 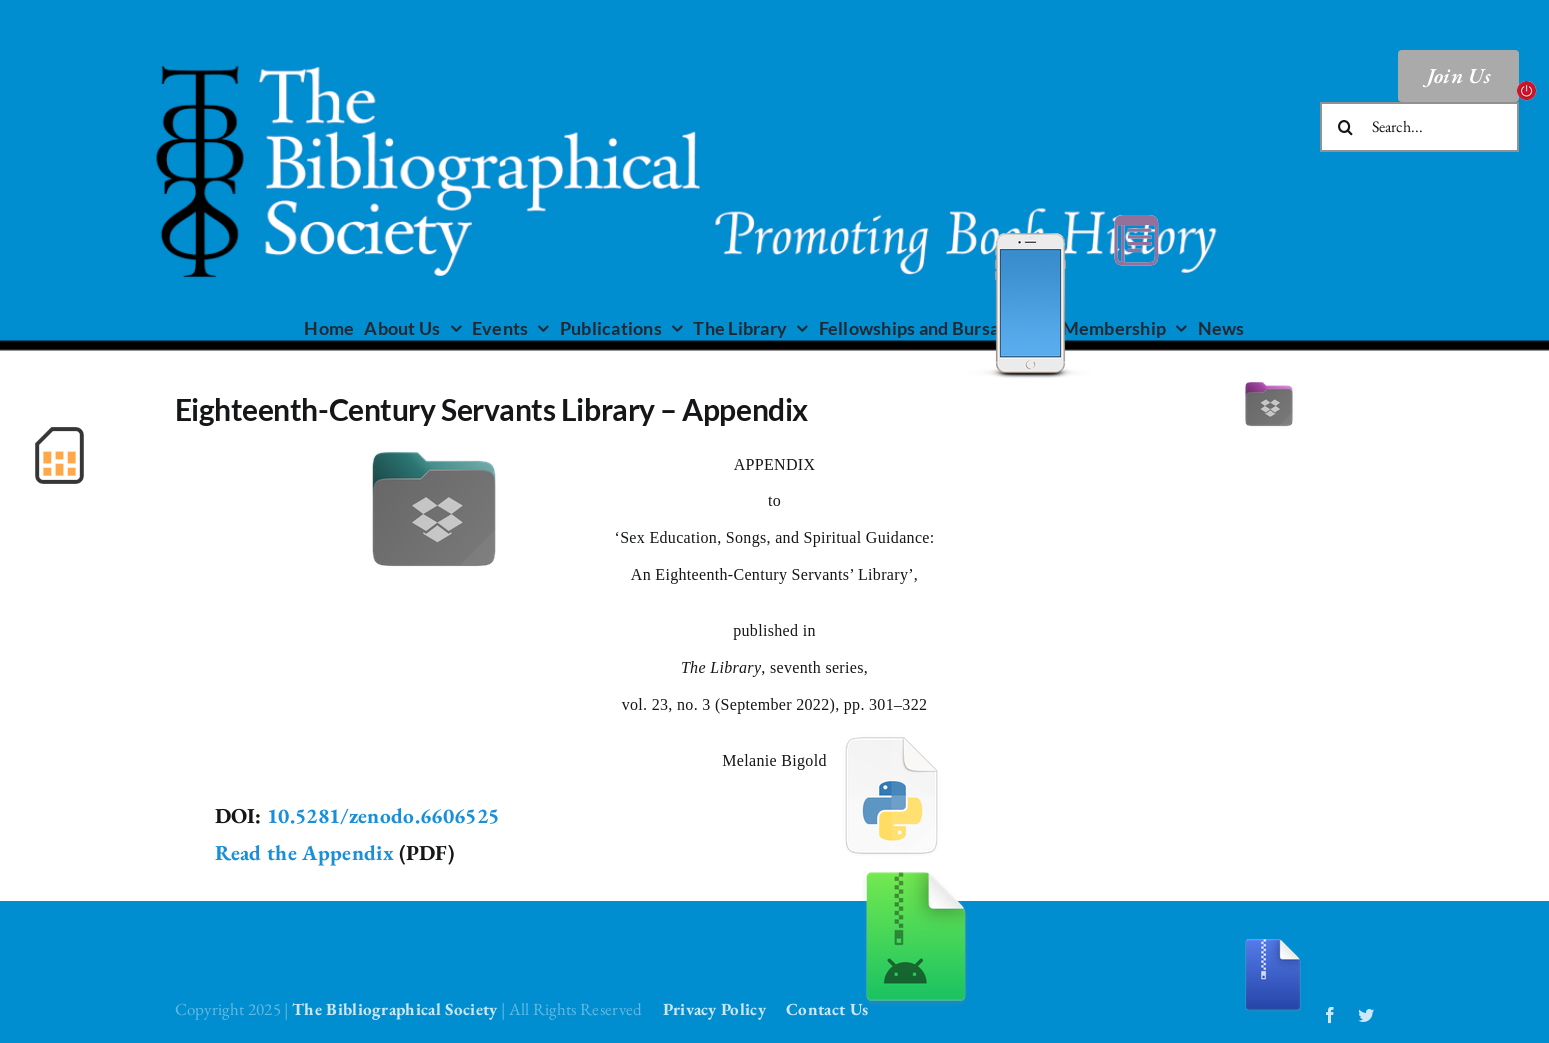 I want to click on shut down or power off the system, so click(x=1527, y=91).